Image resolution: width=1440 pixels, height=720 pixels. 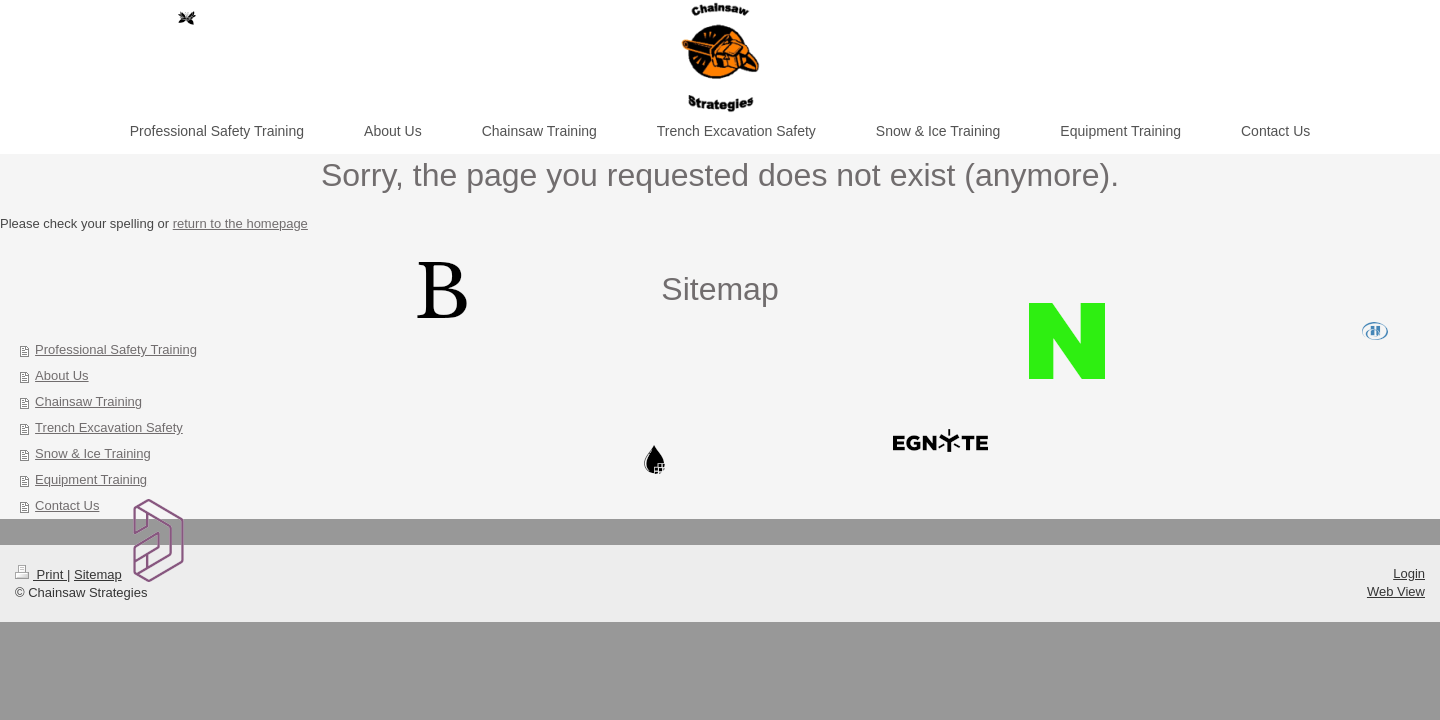 I want to click on open Naver app, so click(x=1067, y=341).